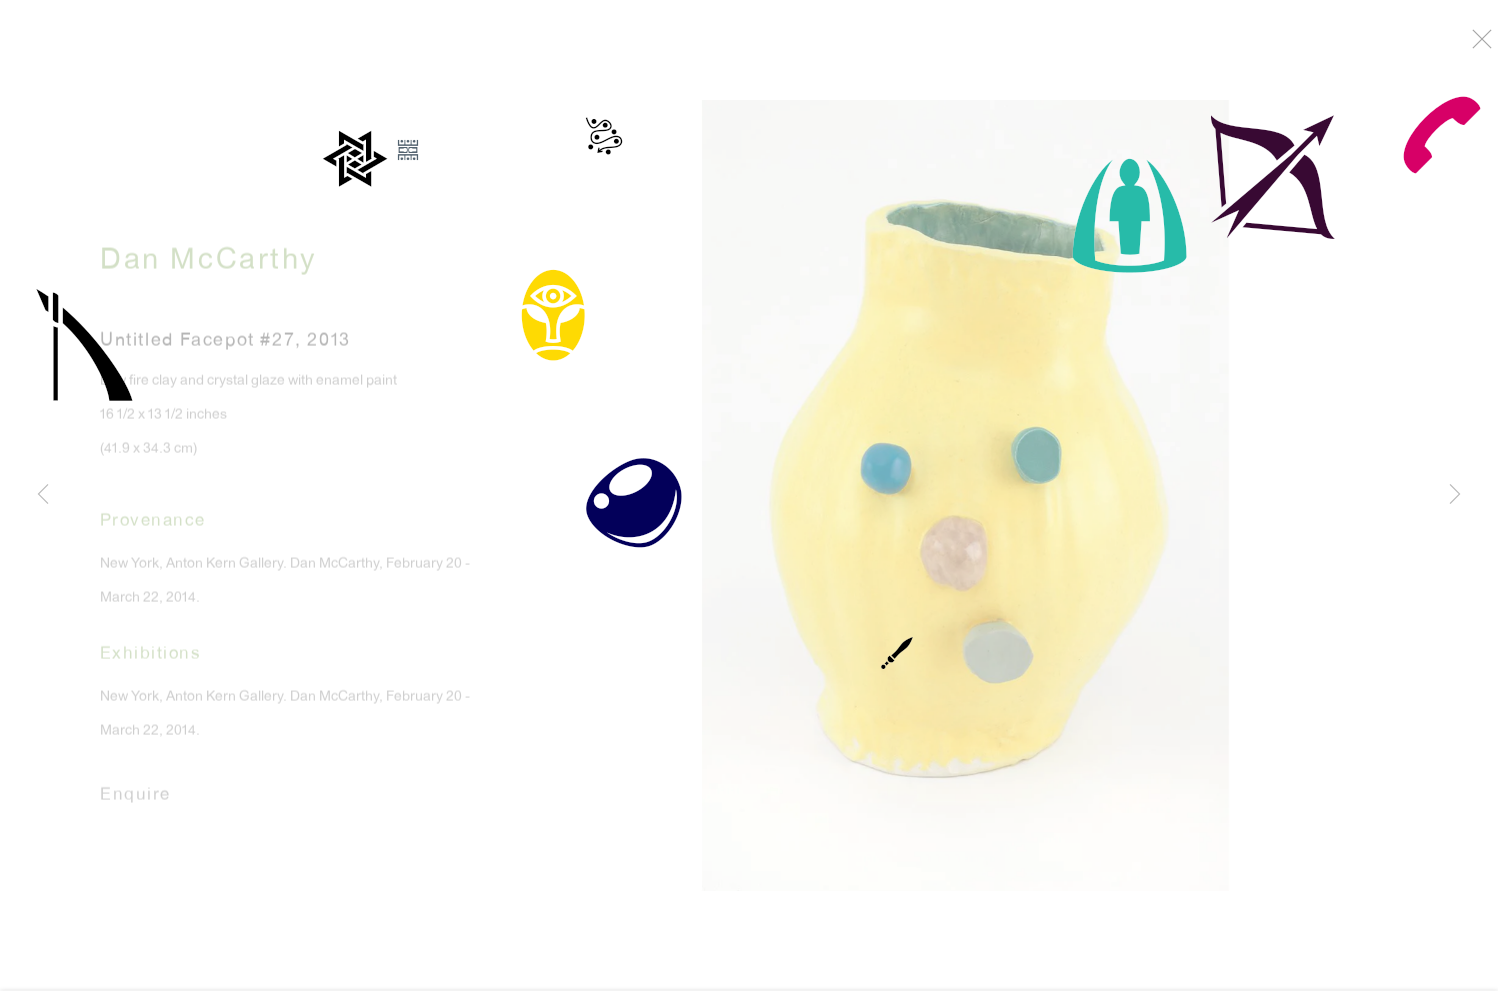  What do you see at coordinates (633, 503) in the screenshot?
I see `hatch or incubate a creature in gameplay` at bounding box center [633, 503].